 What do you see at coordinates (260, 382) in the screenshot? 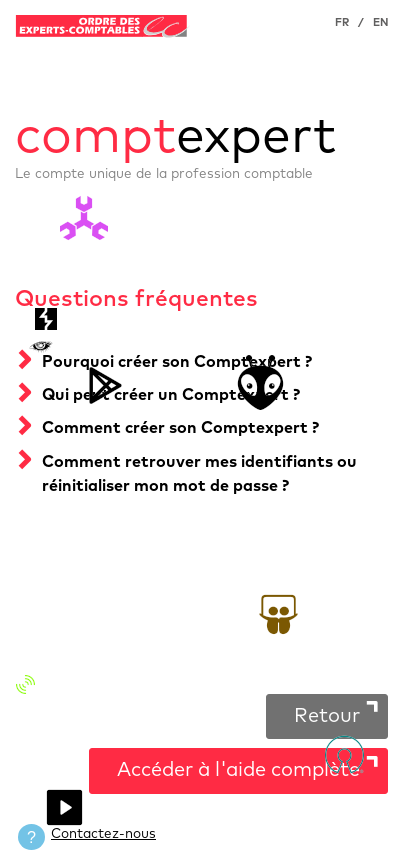
I see `open PlatformIO IDE or development environment` at bounding box center [260, 382].